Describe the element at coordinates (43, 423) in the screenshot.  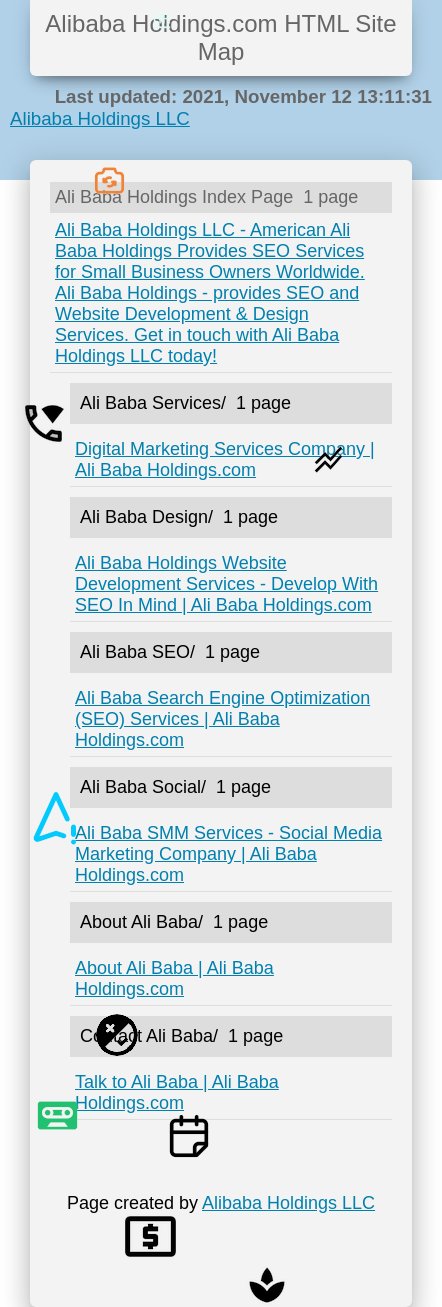
I see `enable wifi calling feature` at that location.